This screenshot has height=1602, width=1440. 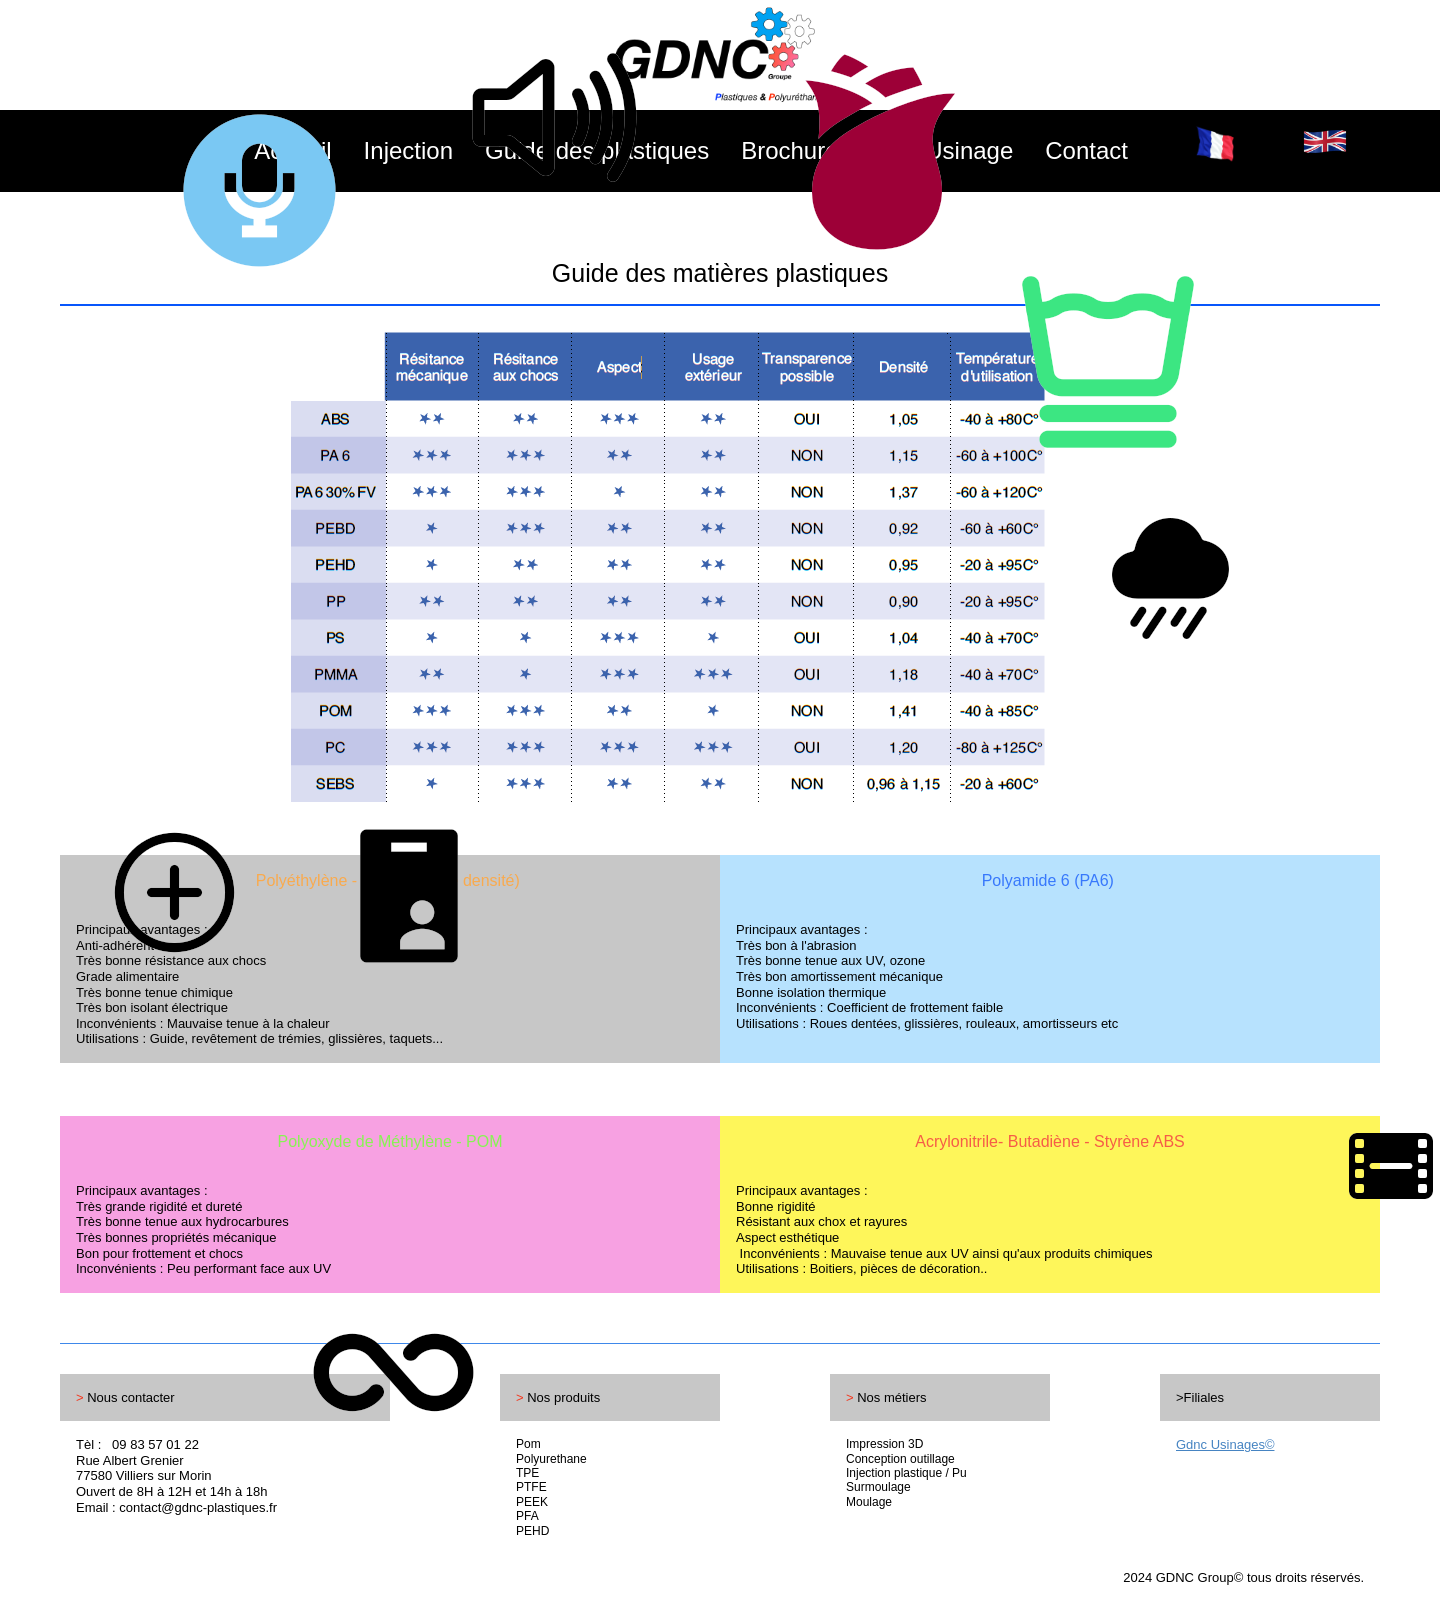 I want to click on adjust or increase audio volume, so click(x=554, y=117).